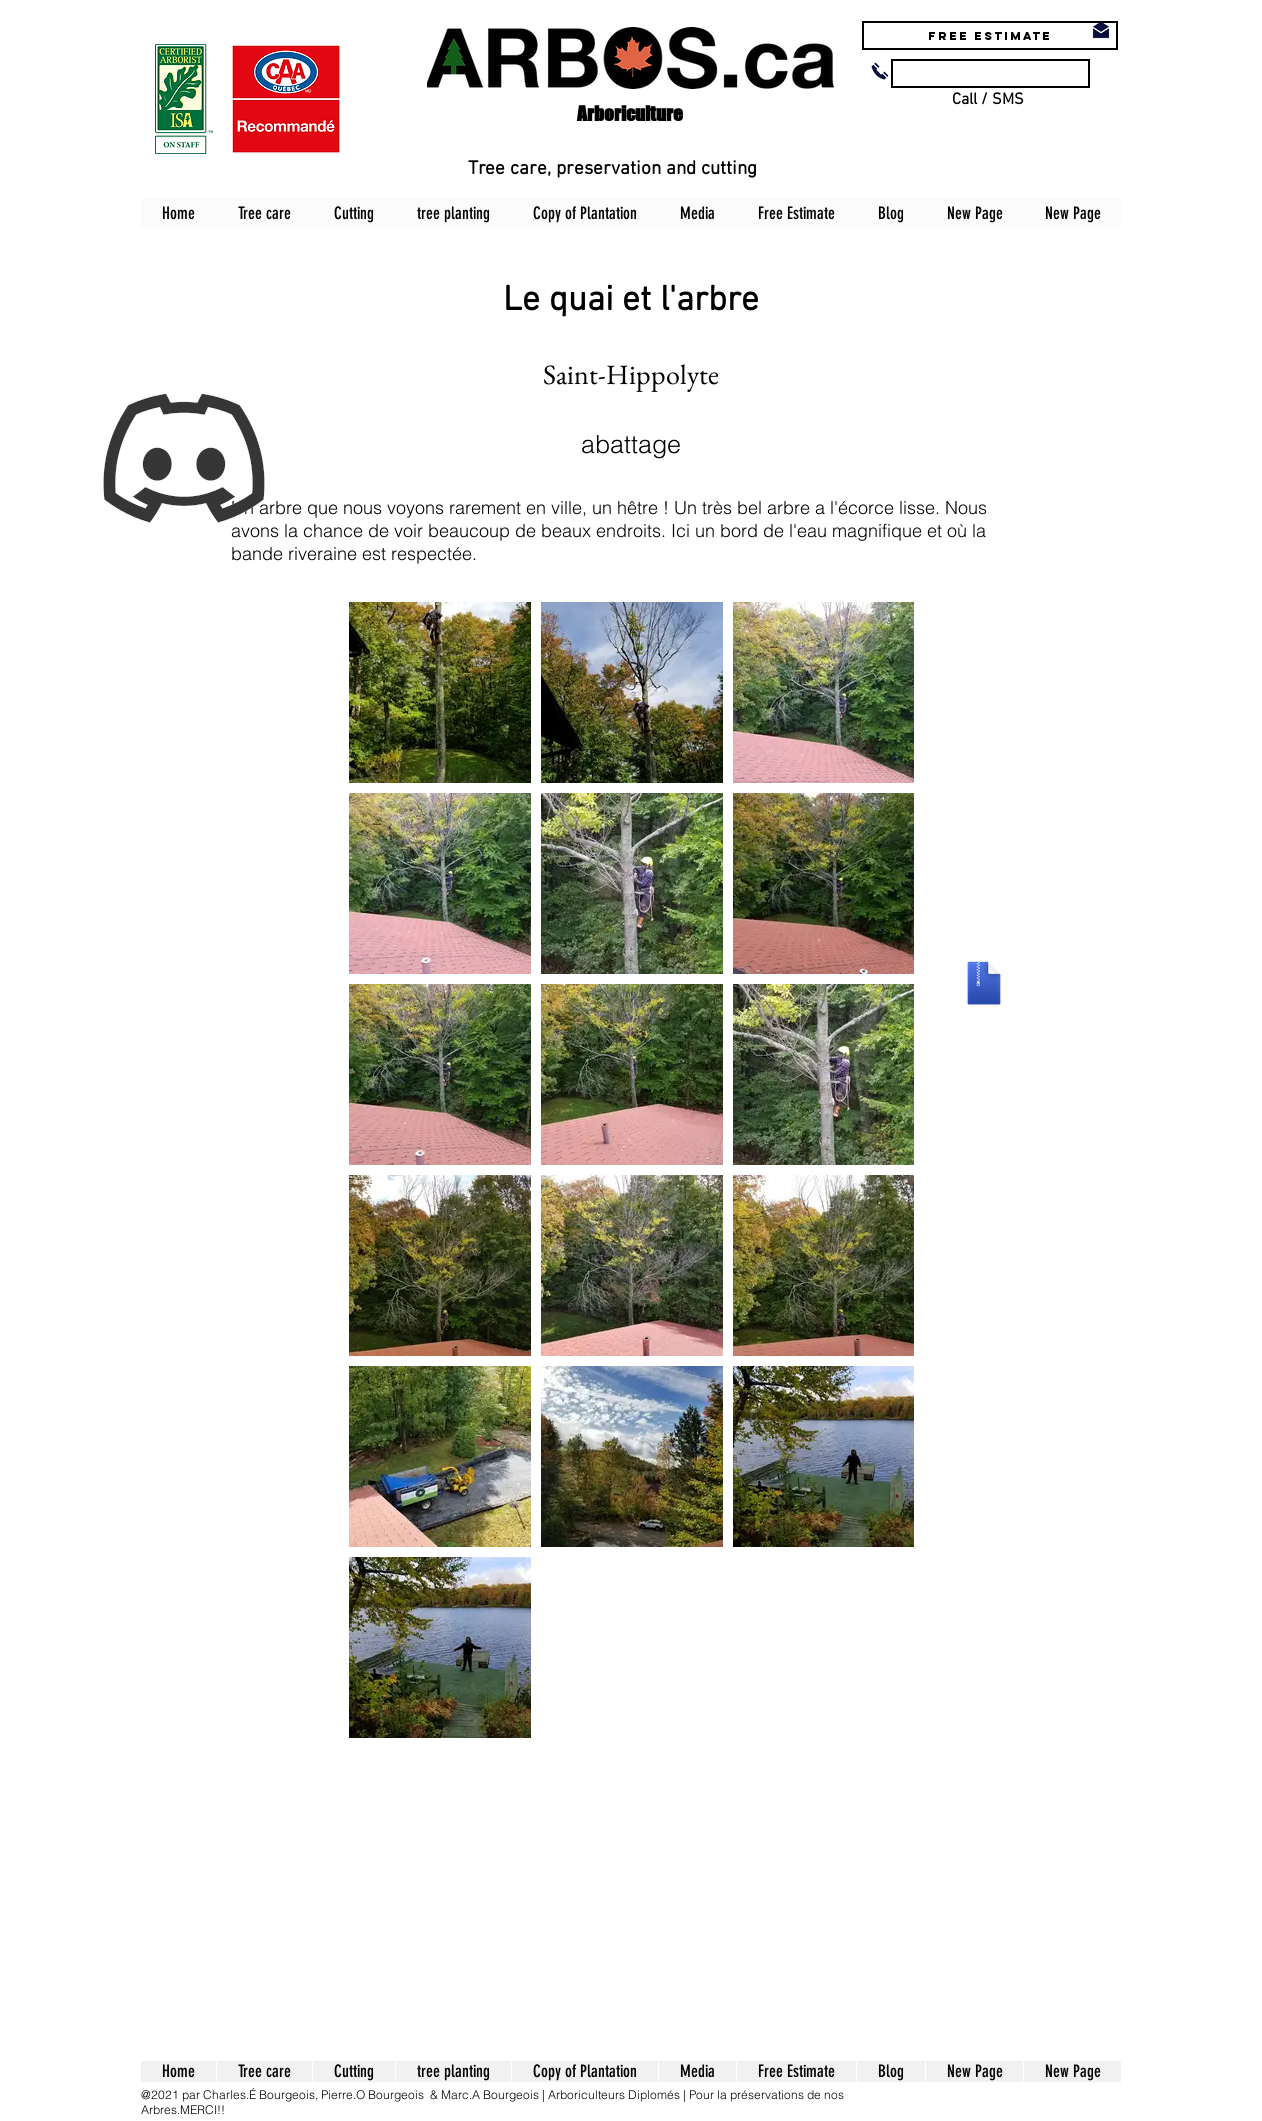 This screenshot has width=1262, height=2121. Describe the element at coordinates (984, 984) in the screenshot. I see `an ACE compressed archive file` at that location.